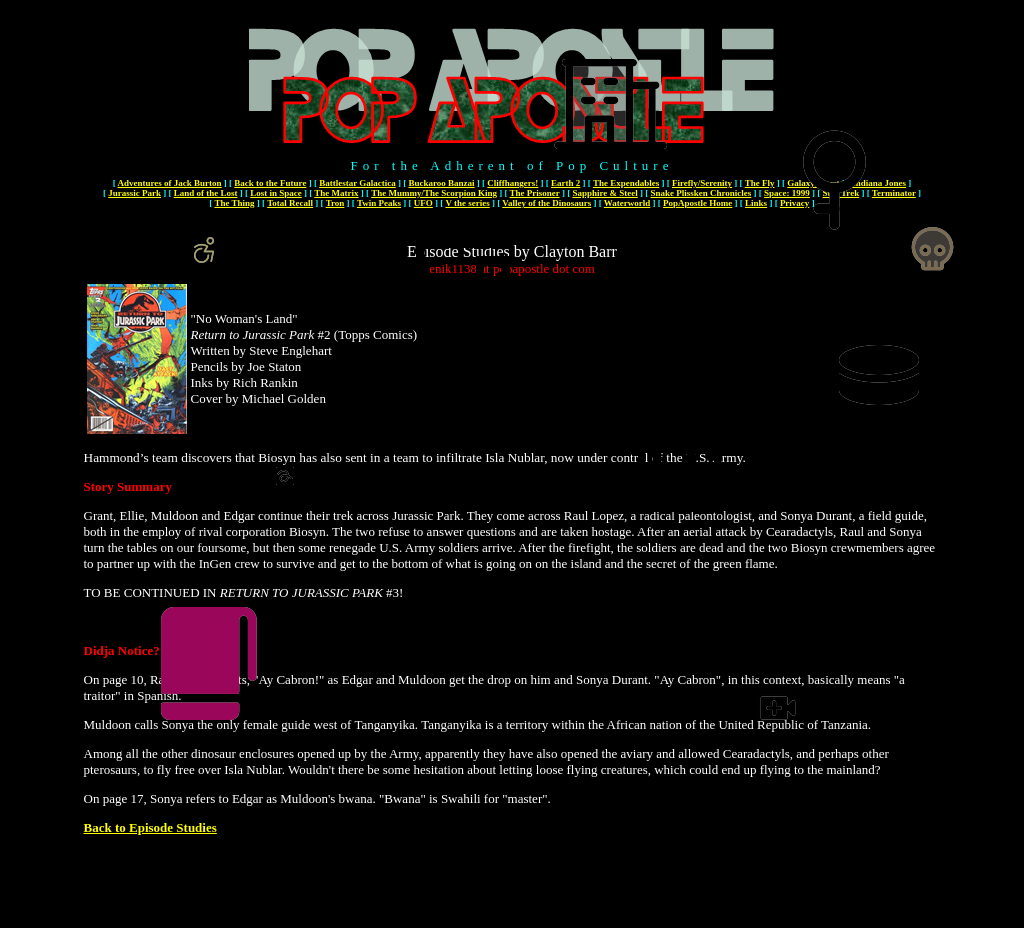 The height and width of the screenshot is (928, 1024). I want to click on view office or workplace location, so click(607, 104).